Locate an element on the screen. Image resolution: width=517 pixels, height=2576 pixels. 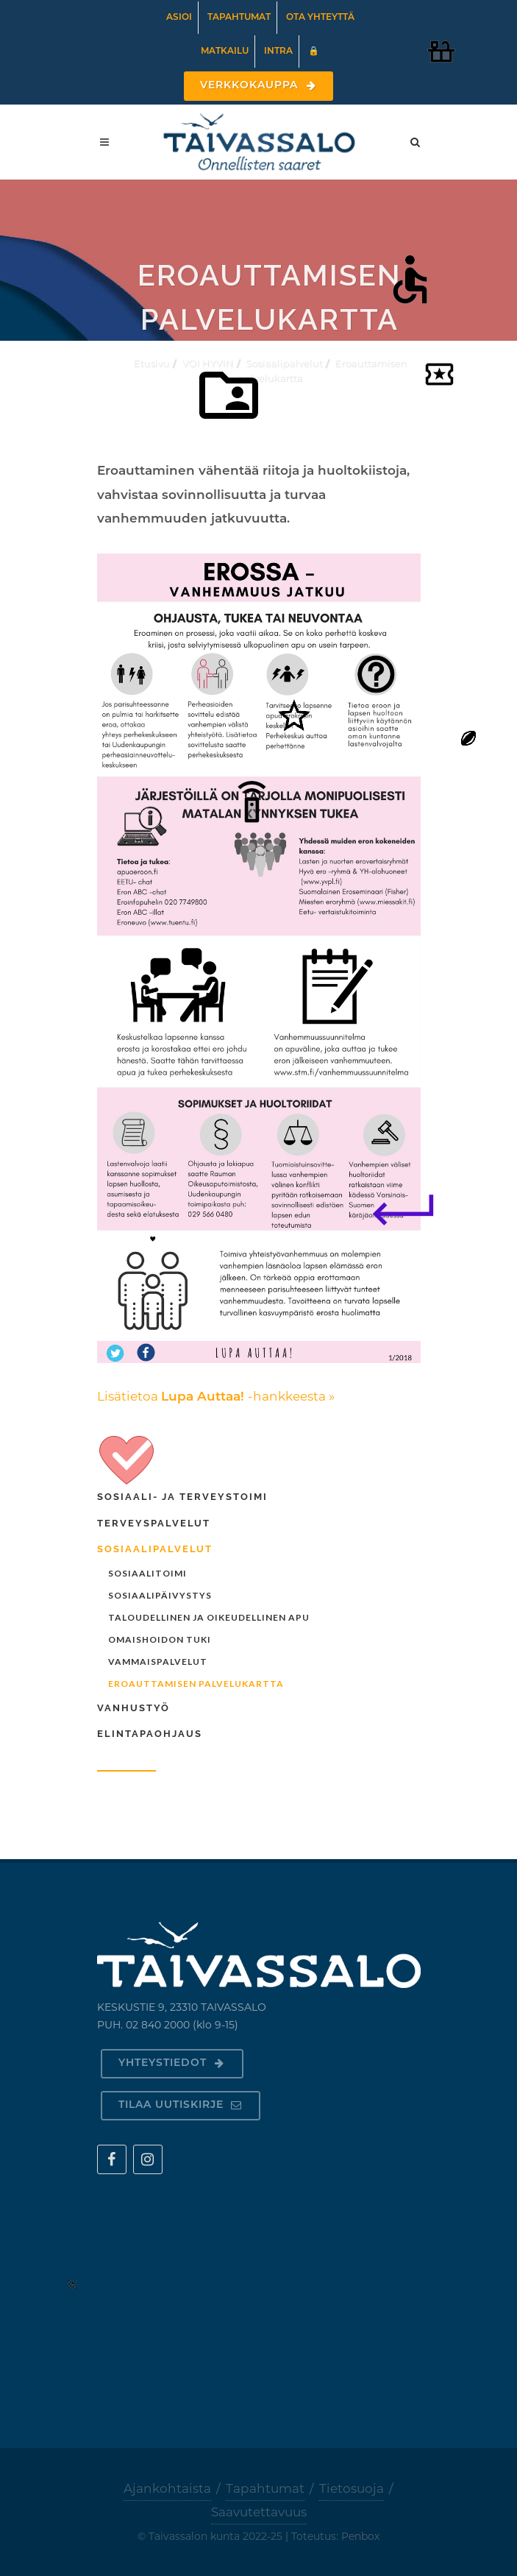
return to previous item or step is located at coordinates (403, 1209).